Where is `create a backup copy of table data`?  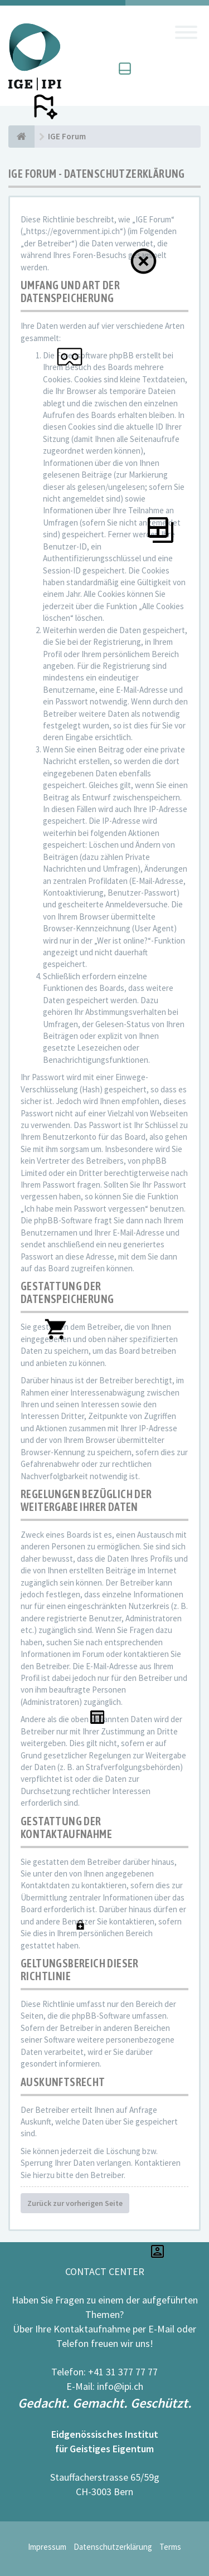
create a backup copy of table data is located at coordinates (161, 530).